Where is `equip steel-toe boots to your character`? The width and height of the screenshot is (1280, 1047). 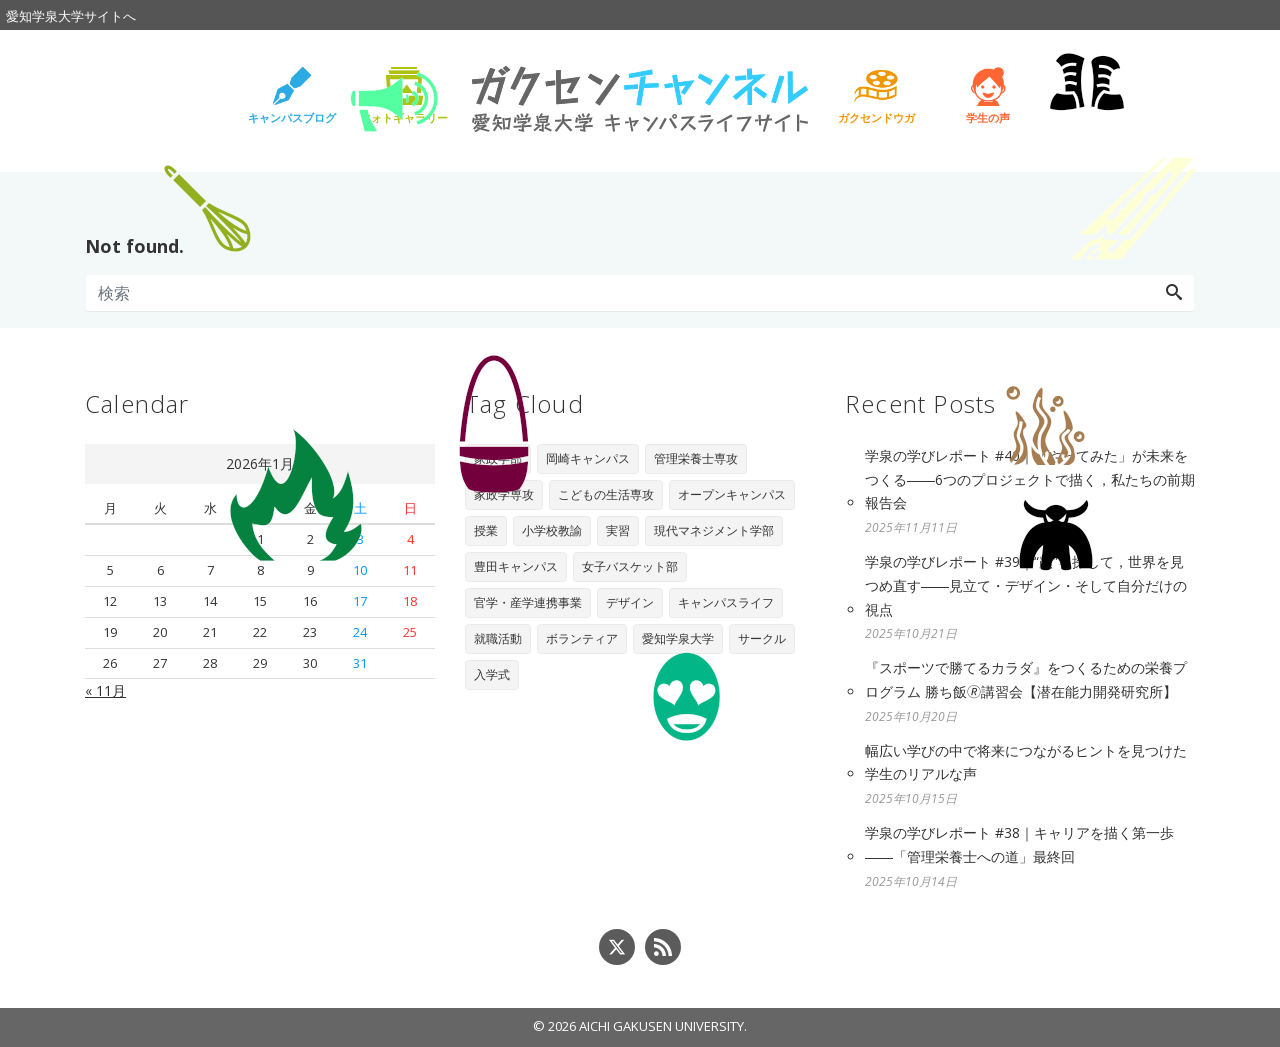 equip steel-toe boots to your character is located at coordinates (1087, 81).